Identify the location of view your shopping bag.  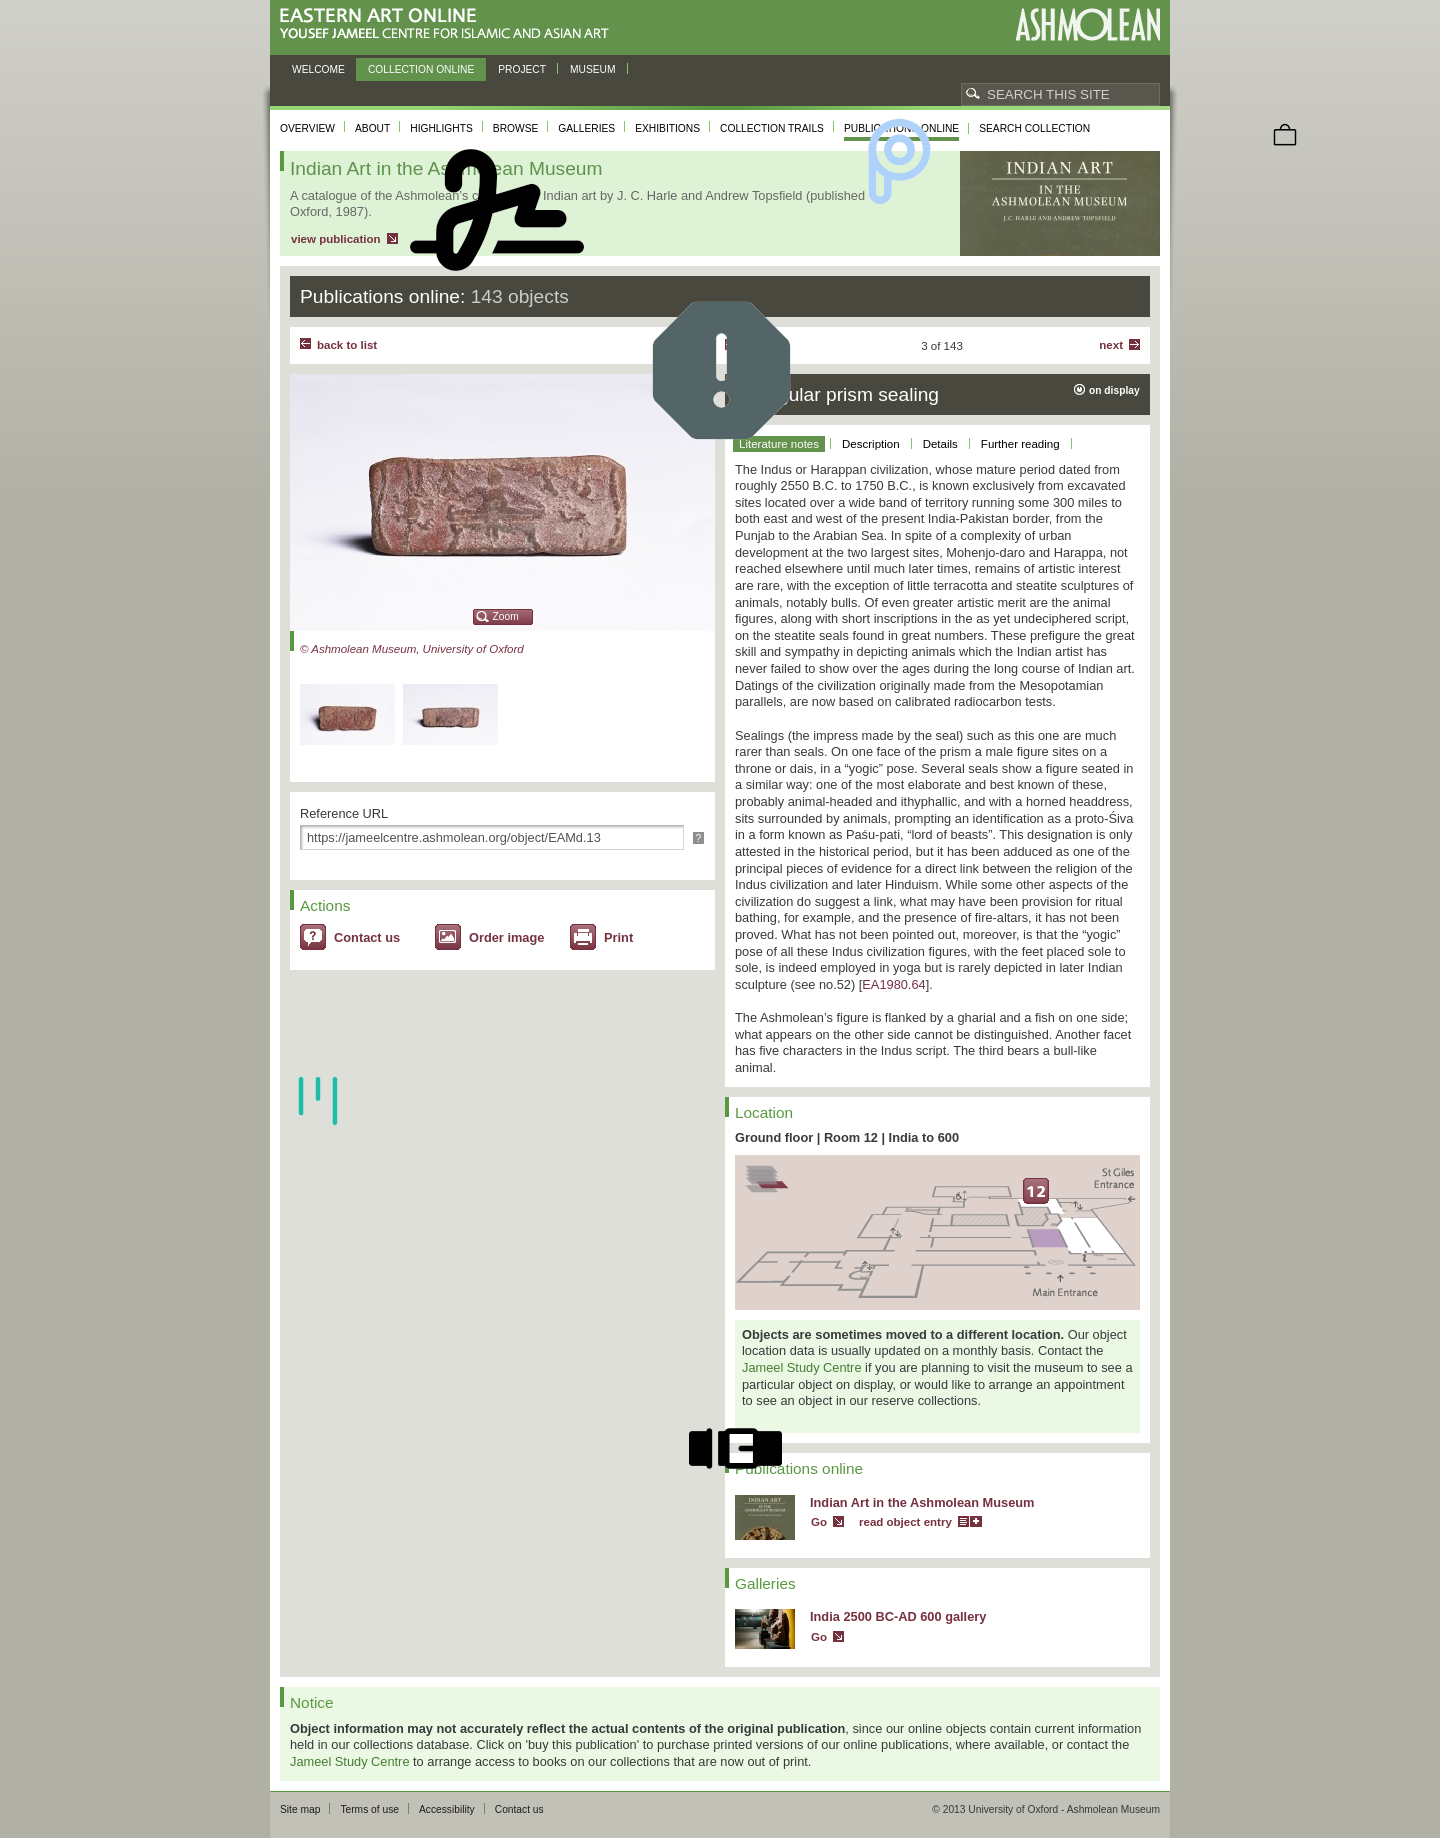
(1285, 136).